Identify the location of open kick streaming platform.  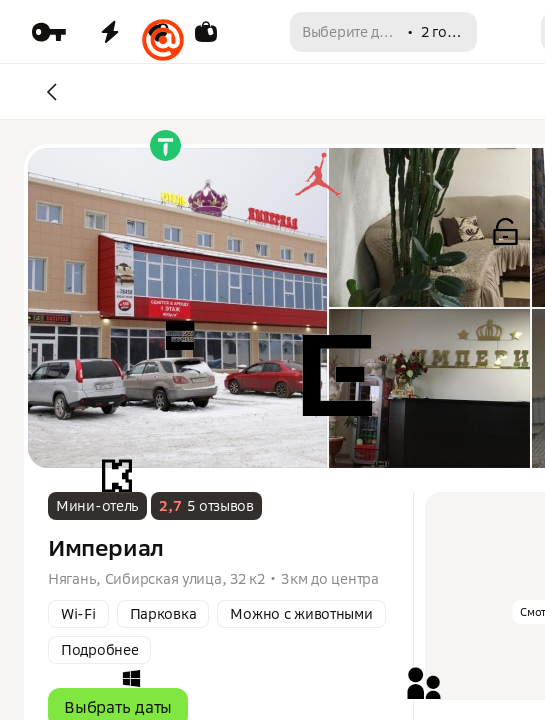
(117, 476).